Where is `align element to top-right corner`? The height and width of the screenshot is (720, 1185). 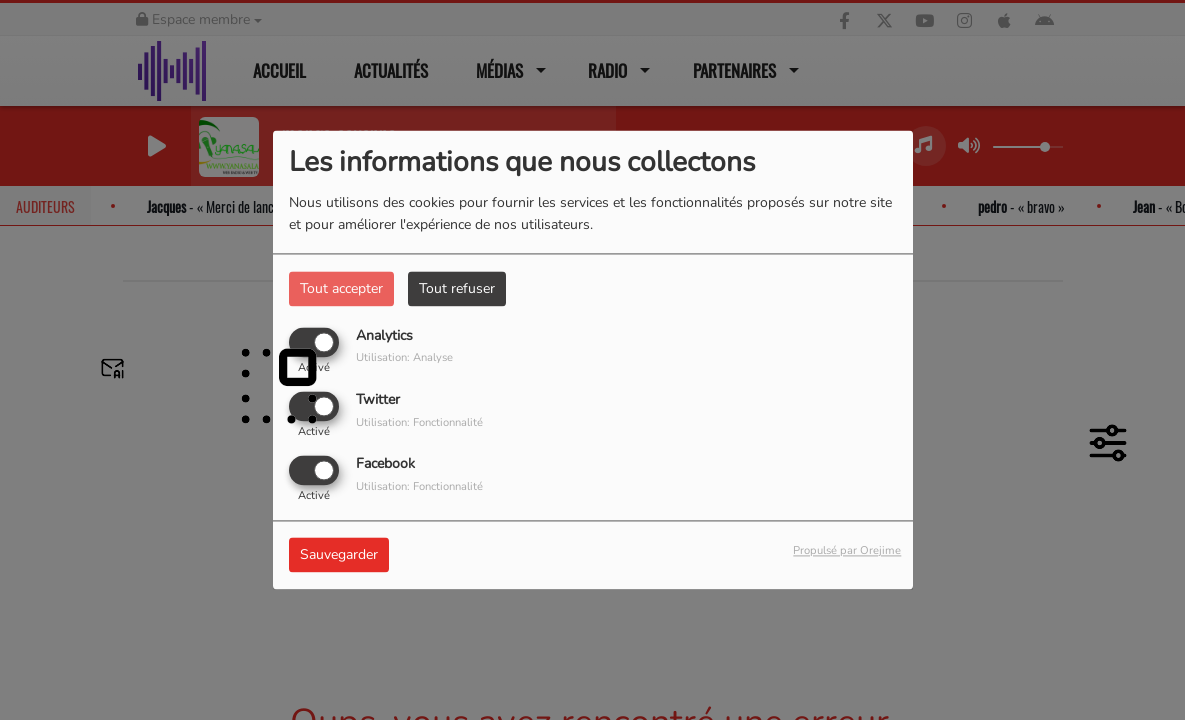
align element to top-right corner is located at coordinates (279, 386).